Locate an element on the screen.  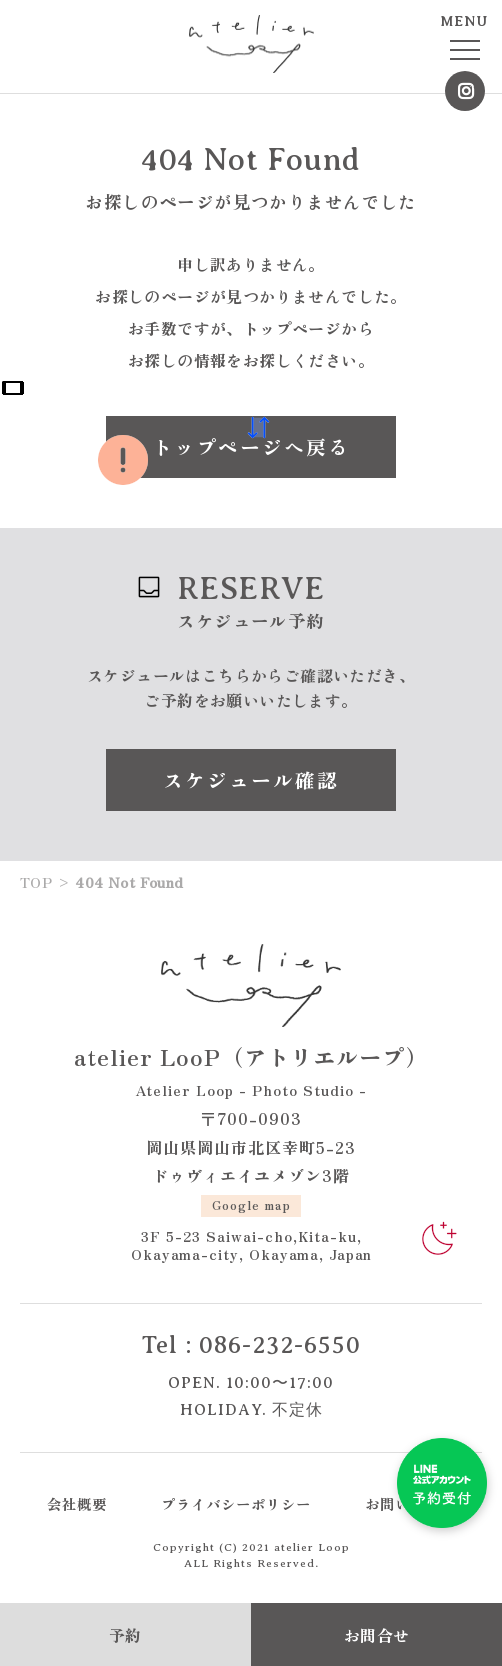
enable dark mode or night theme is located at coordinates (438, 1239).